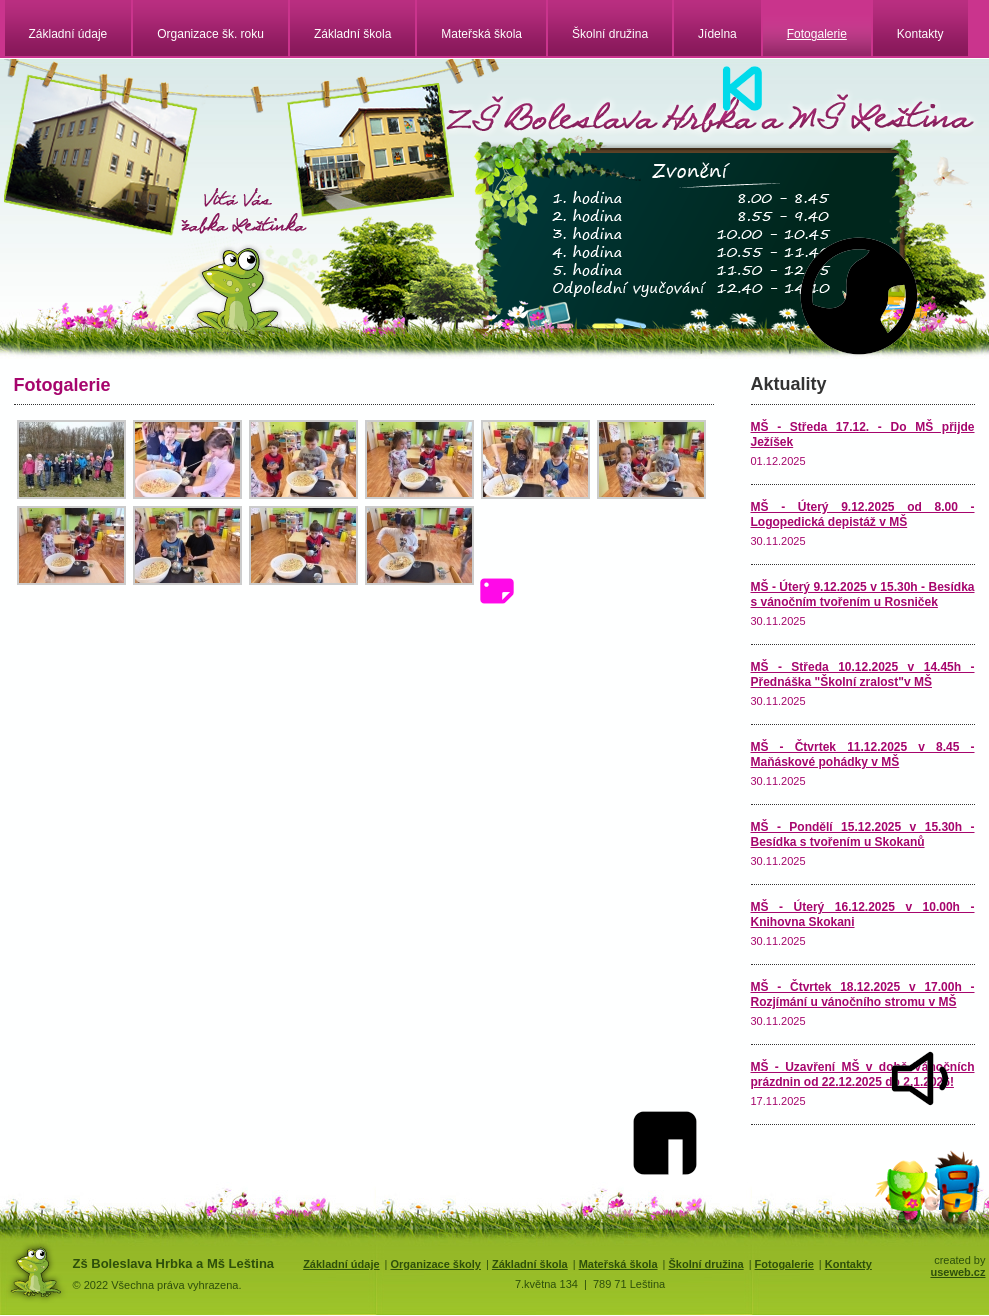  Describe the element at coordinates (859, 296) in the screenshot. I see `access global or international settings` at that location.